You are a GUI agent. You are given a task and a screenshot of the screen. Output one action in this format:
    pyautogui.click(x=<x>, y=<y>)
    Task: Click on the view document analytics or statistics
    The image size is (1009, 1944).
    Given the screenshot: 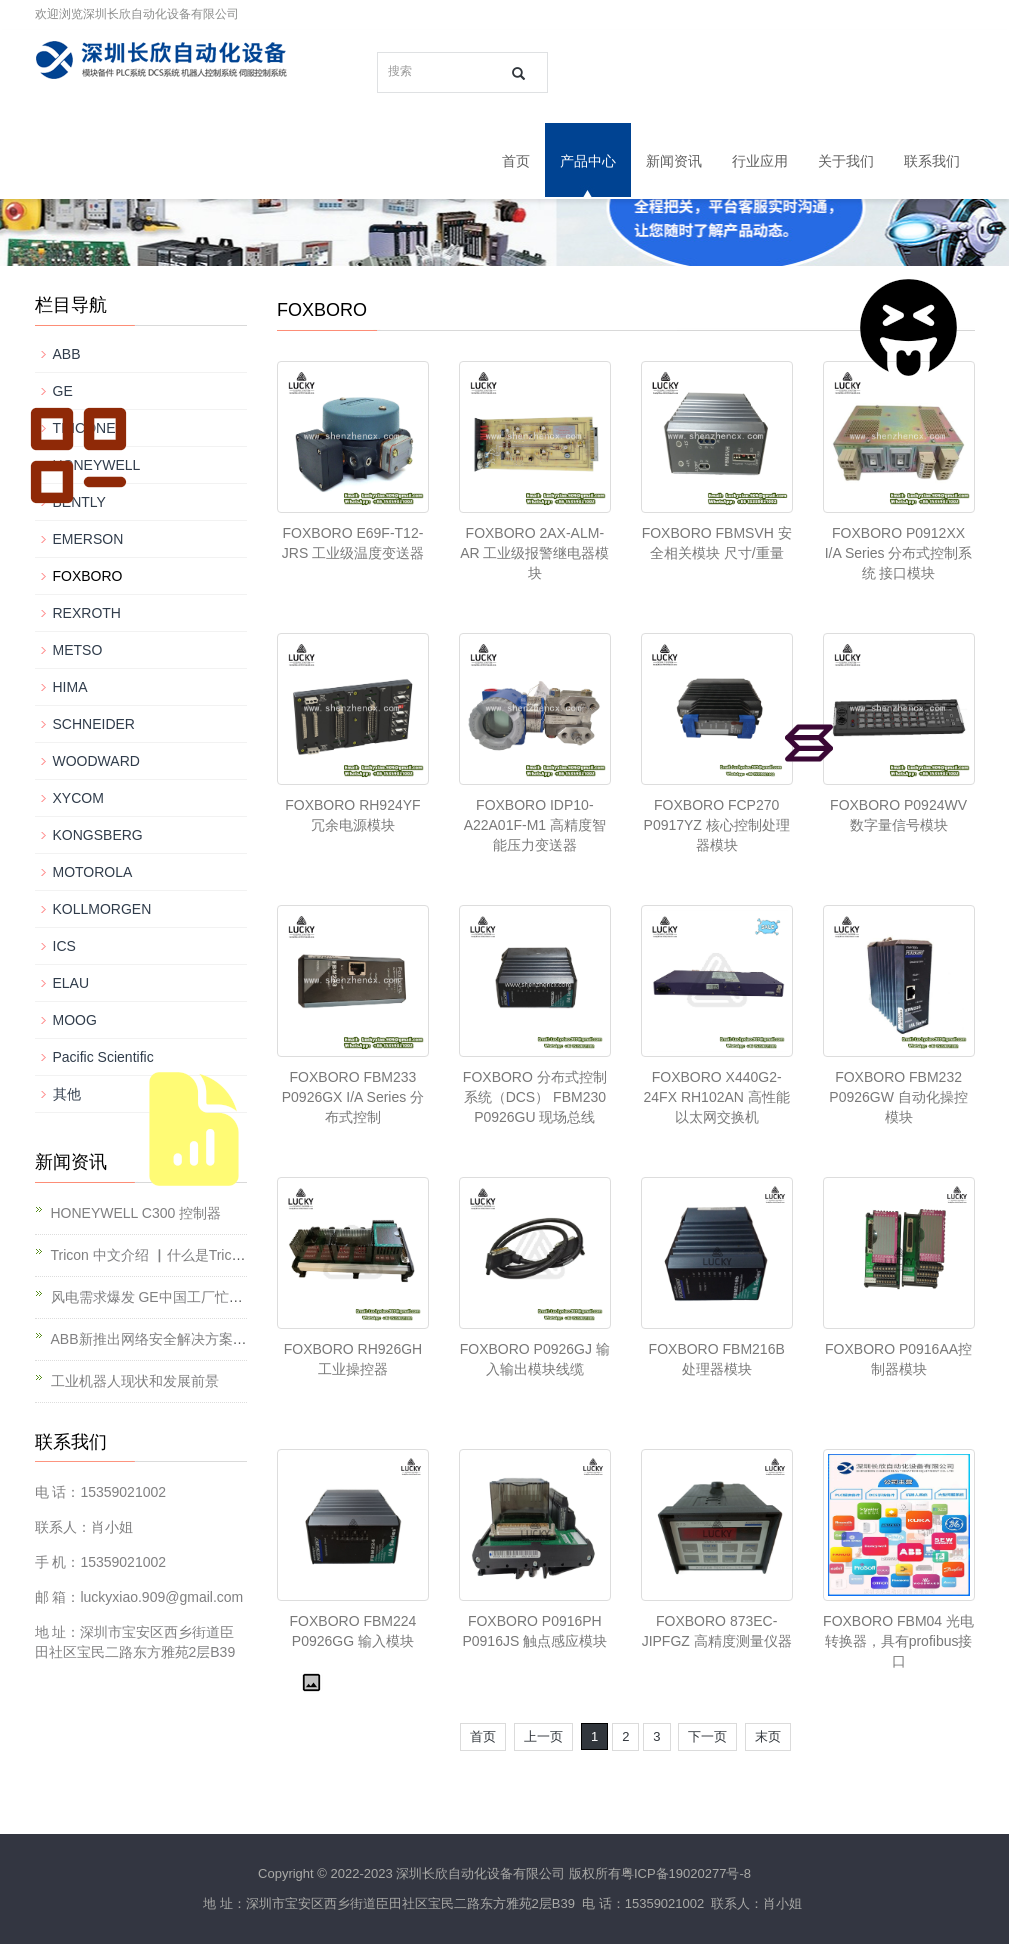 What is the action you would take?
    pyautogui.click(x=194, y=1129)
    